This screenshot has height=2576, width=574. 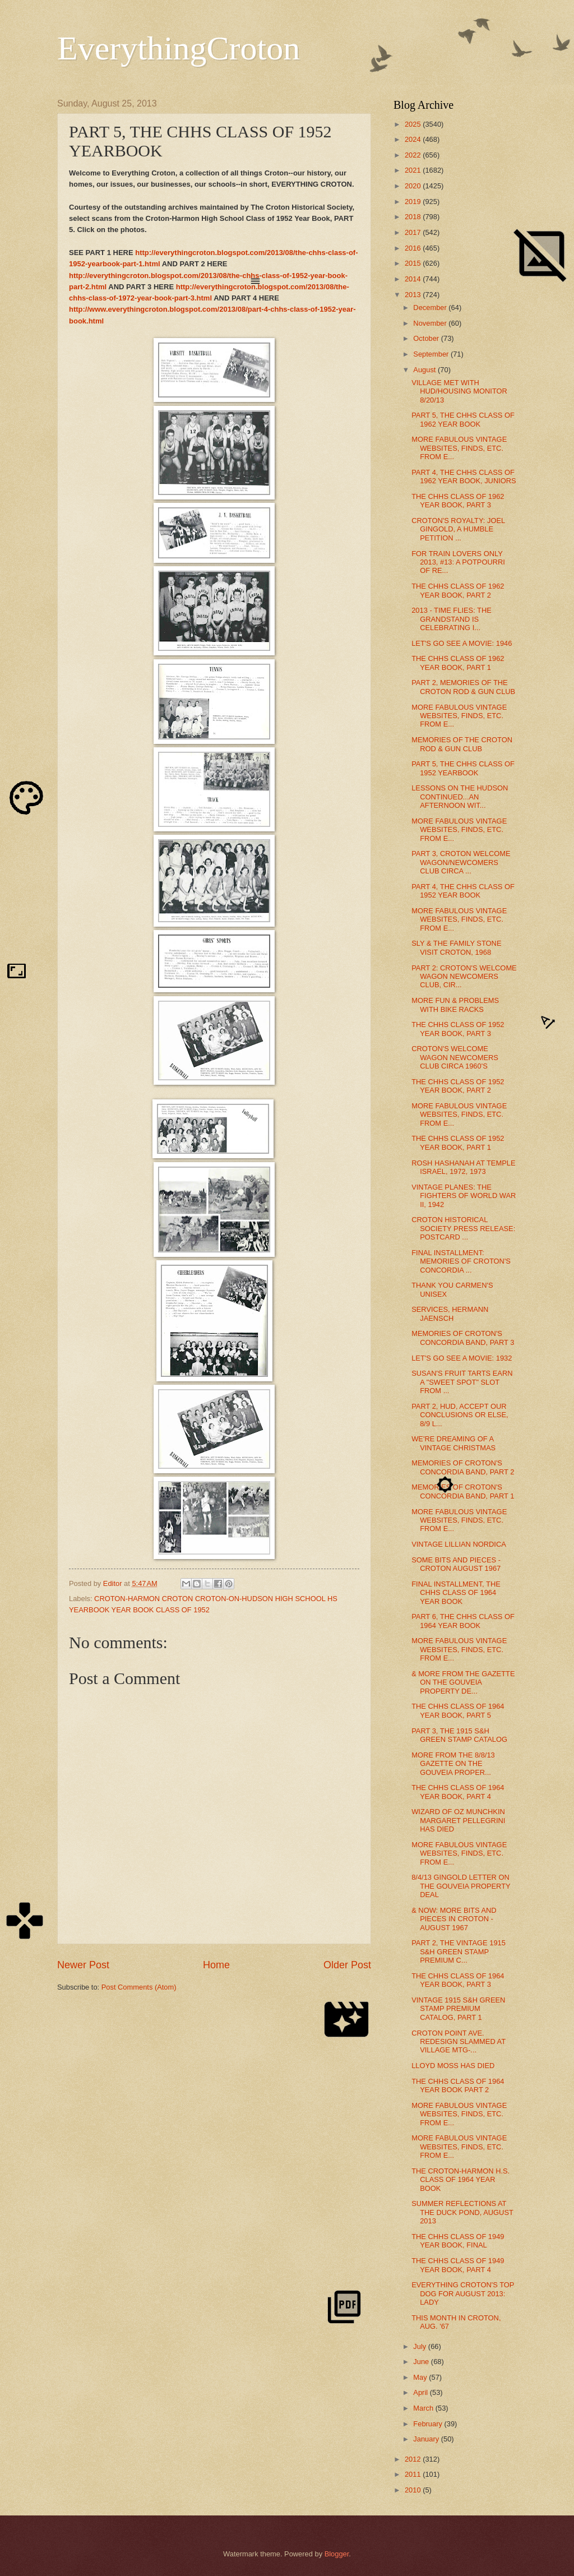 I want to click on rotate text at an upward angle, so click(x=548, y=1022).